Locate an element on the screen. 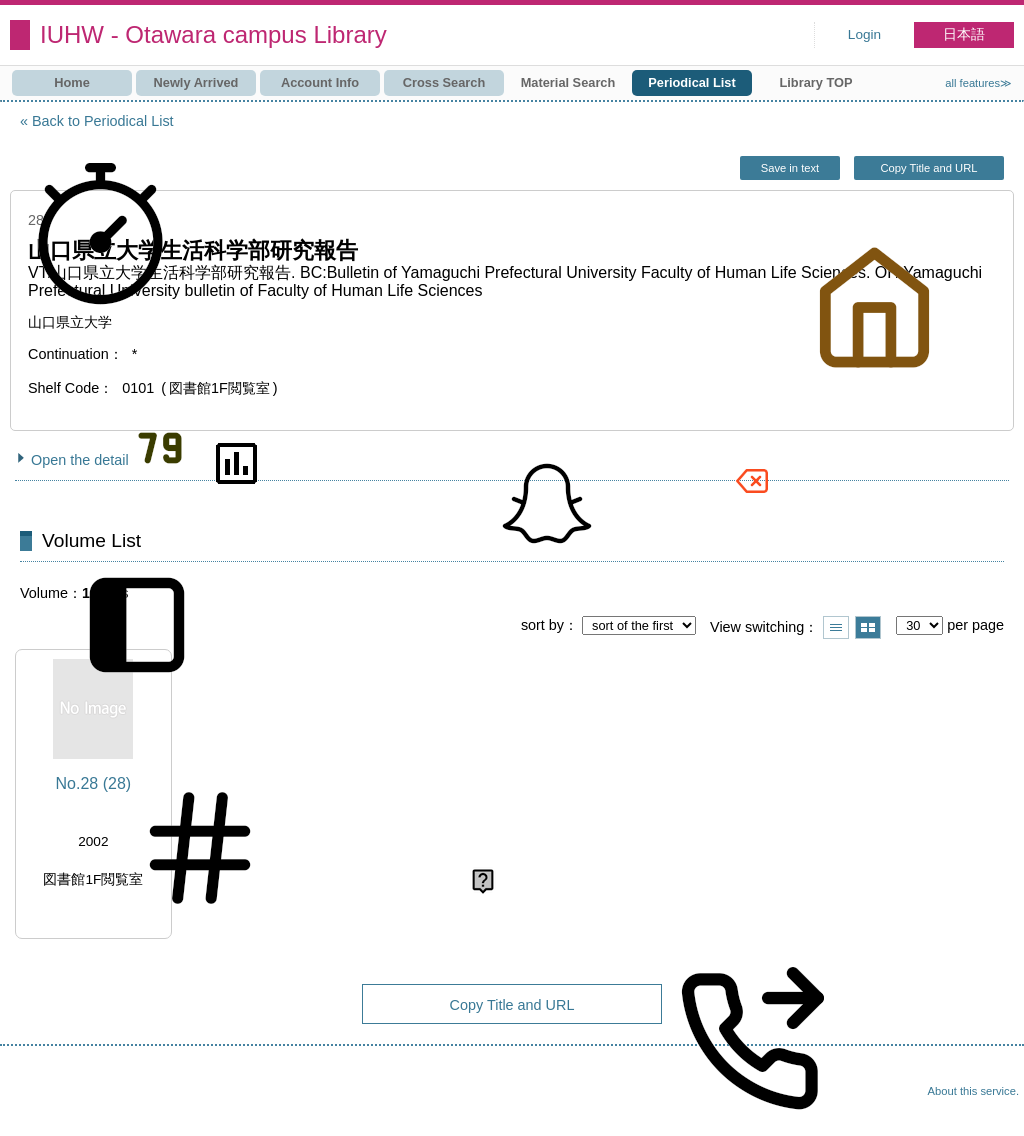 This screenshot has height=1136, width=1024. add or search for hashtags is located at coordinates (200, 848).